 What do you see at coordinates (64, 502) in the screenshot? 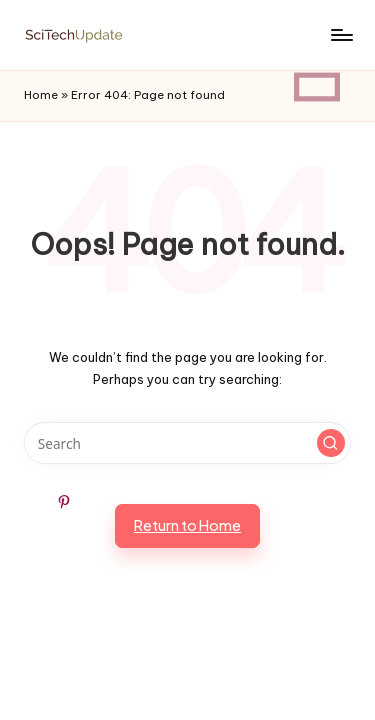
I see `open Pinterest app` at bounding box center [64, 502].